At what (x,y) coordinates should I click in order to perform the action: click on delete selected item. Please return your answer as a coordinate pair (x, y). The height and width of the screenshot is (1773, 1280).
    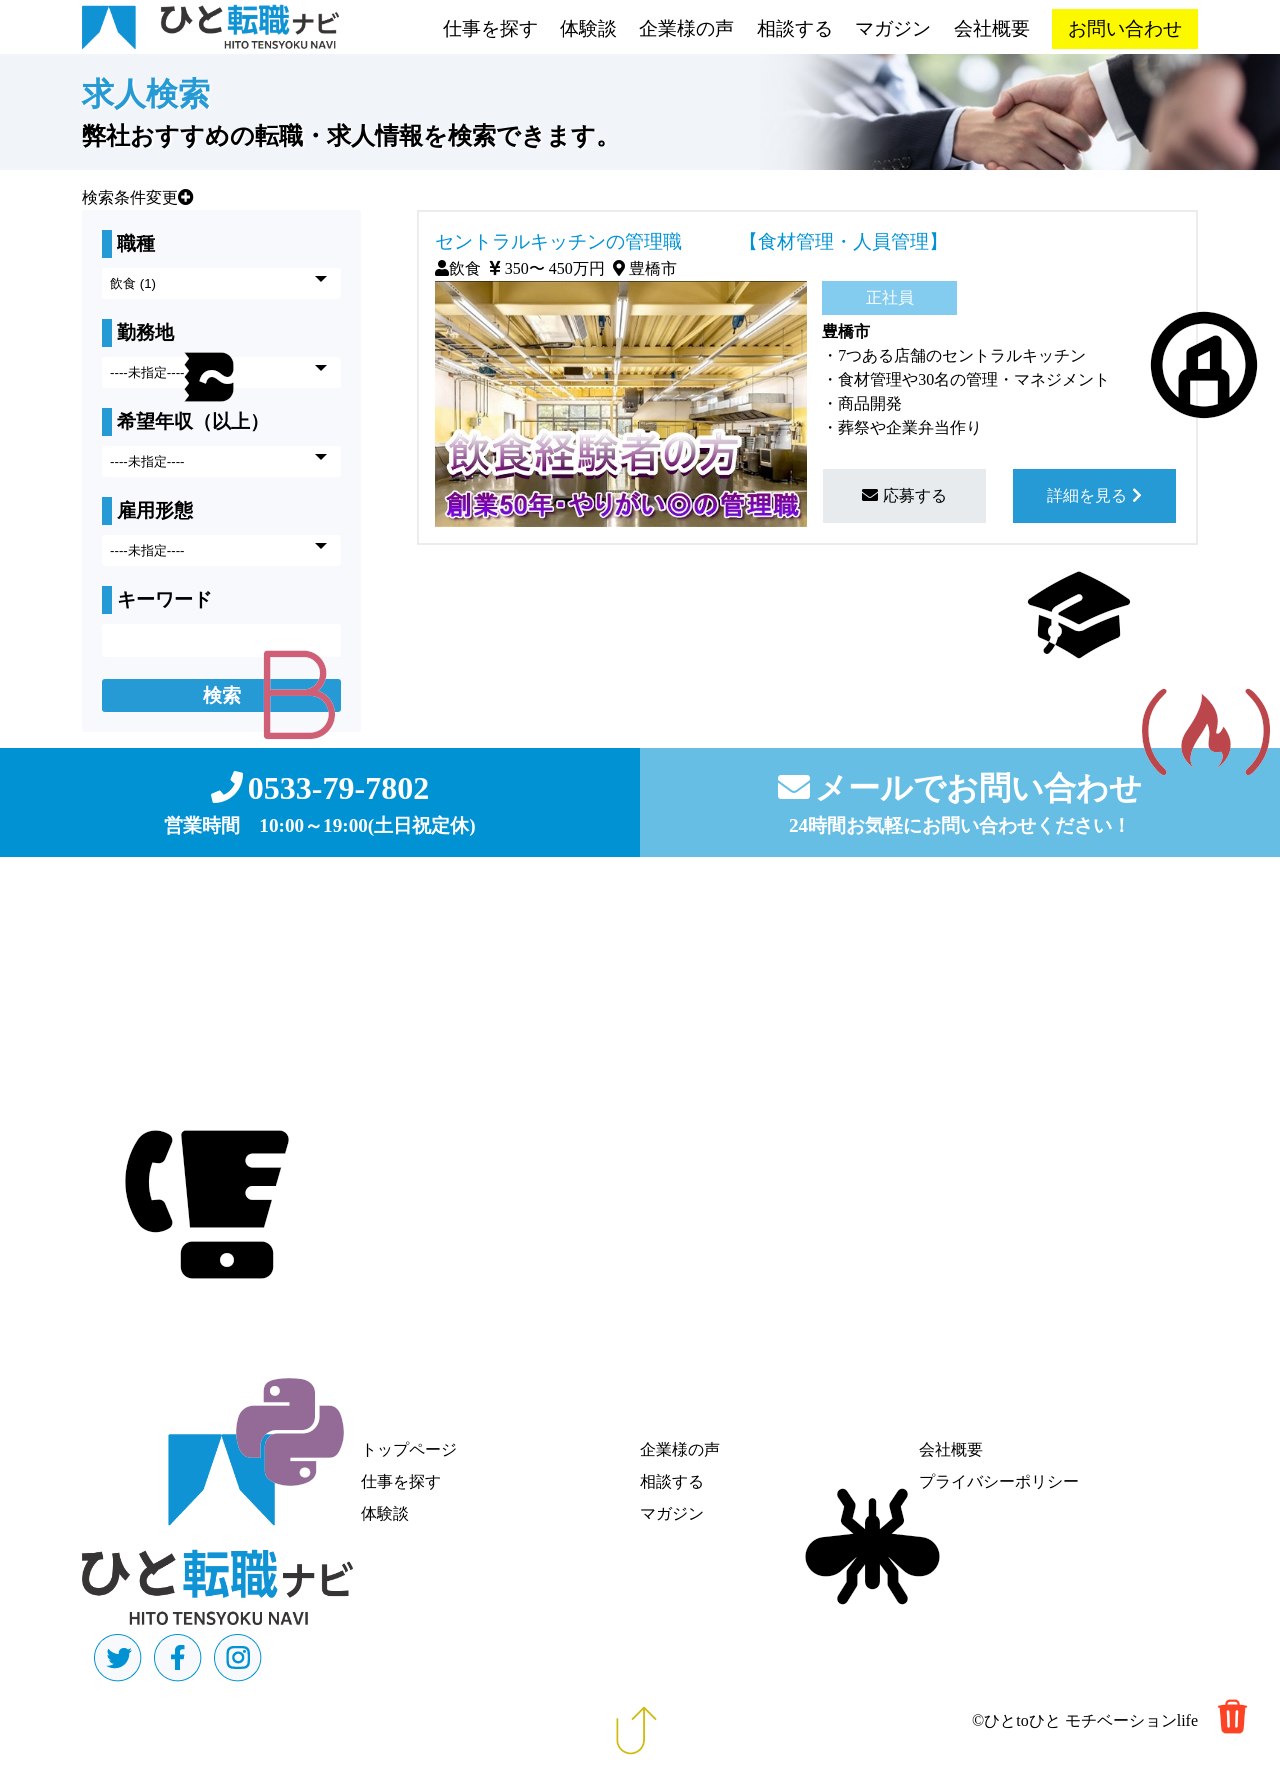
    Looking at the image, I should click on (1232, 1716).